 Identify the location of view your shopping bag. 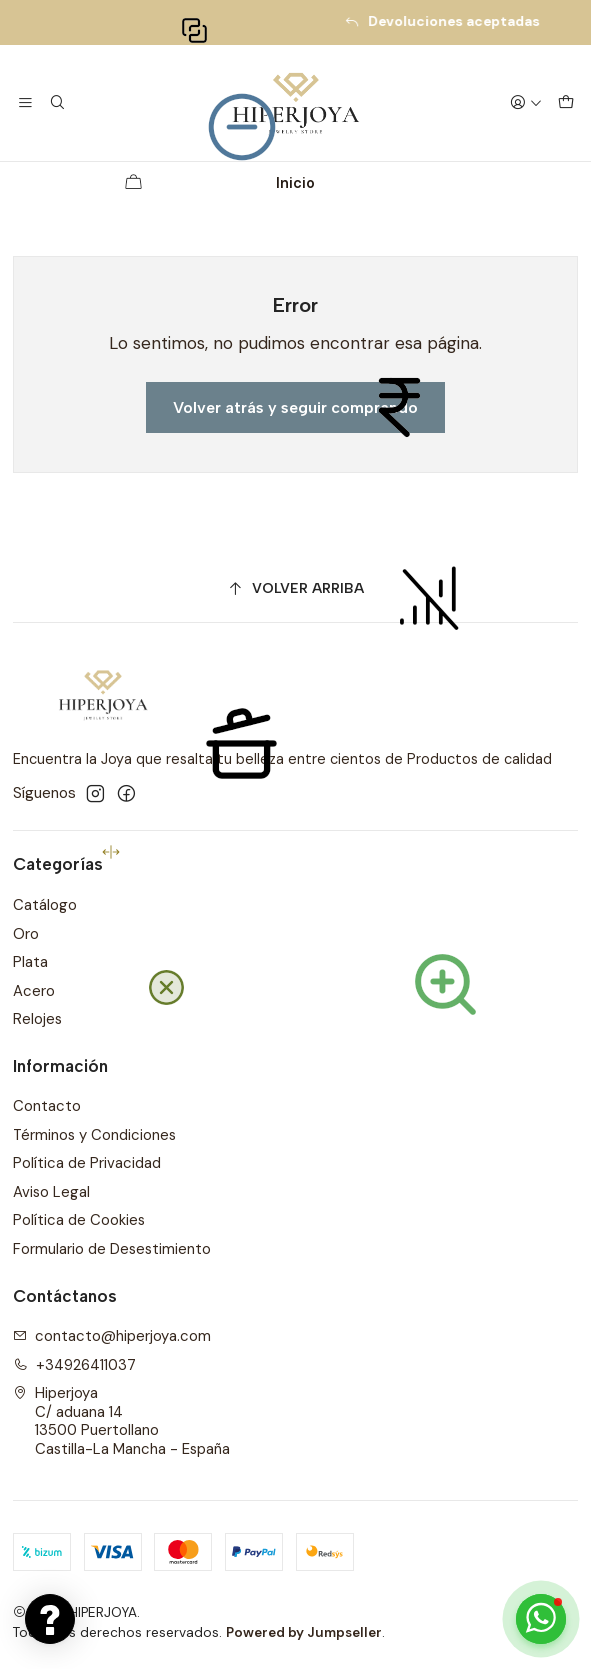
(133, 182).